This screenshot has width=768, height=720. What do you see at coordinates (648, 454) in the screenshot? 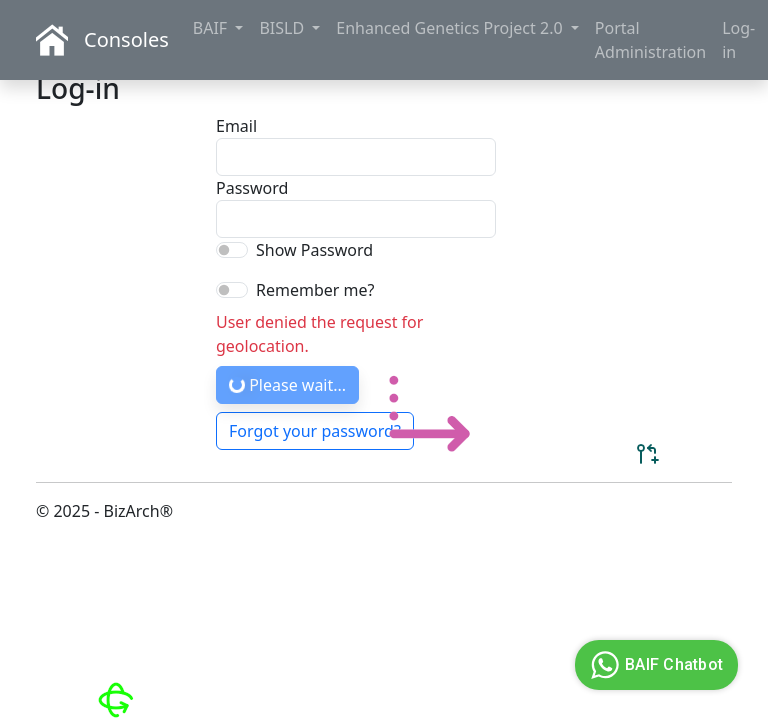
I see `create a new pull request` at bounding box center [648, 454].